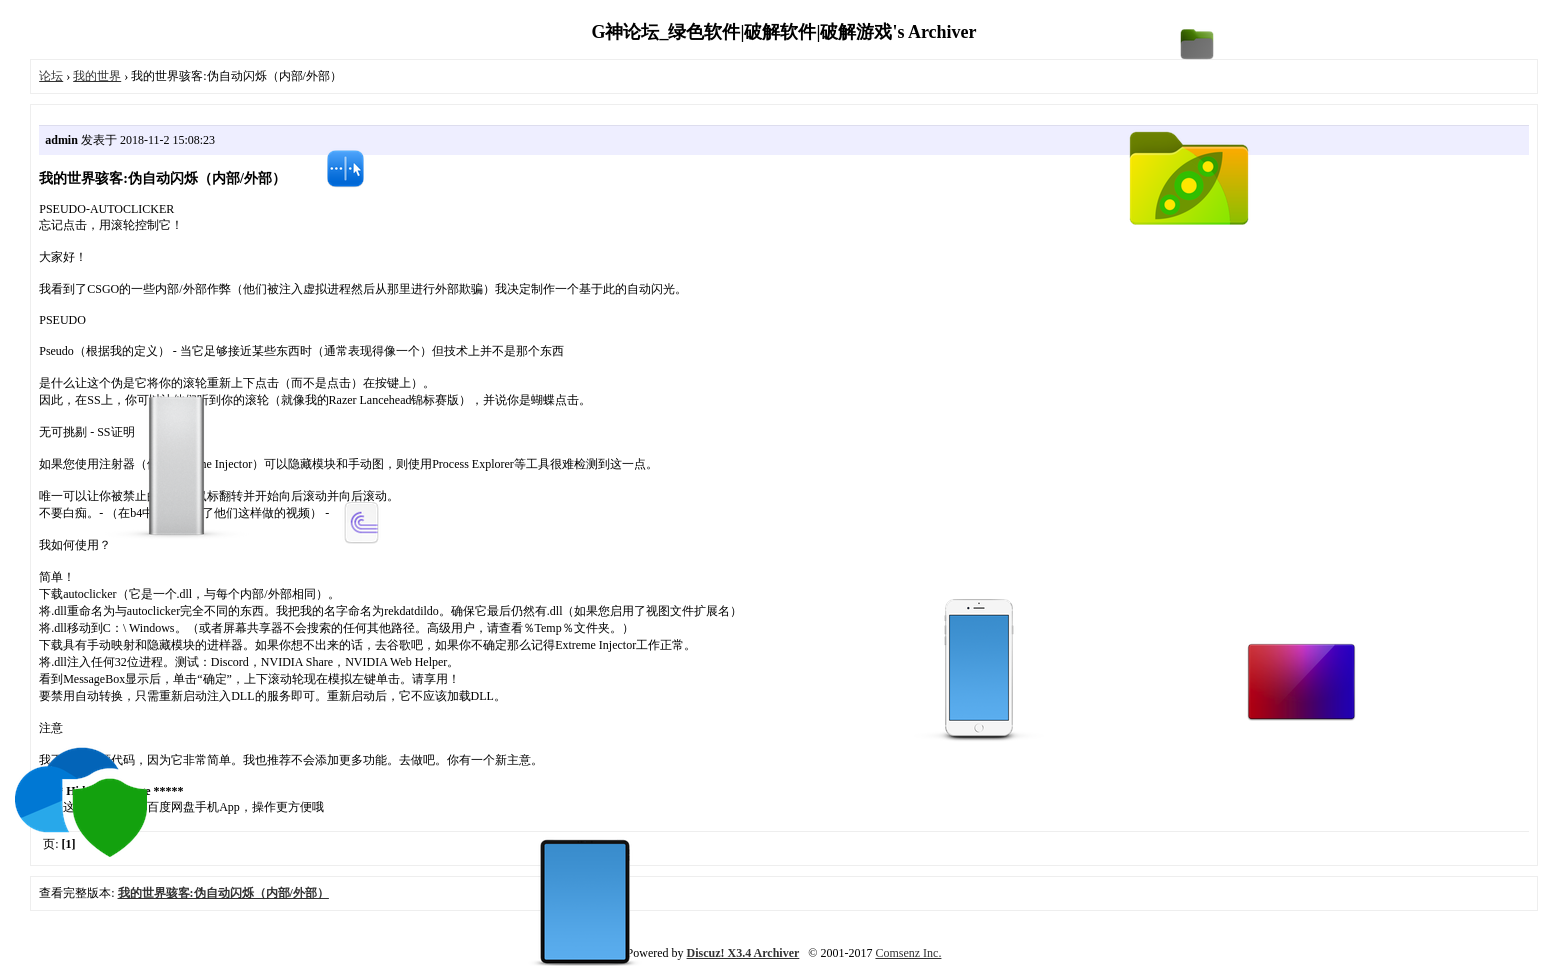  Describe the element at coordinates (1197, 44) in the screenshot. I see `folder ready to accept dragged files` at that location.